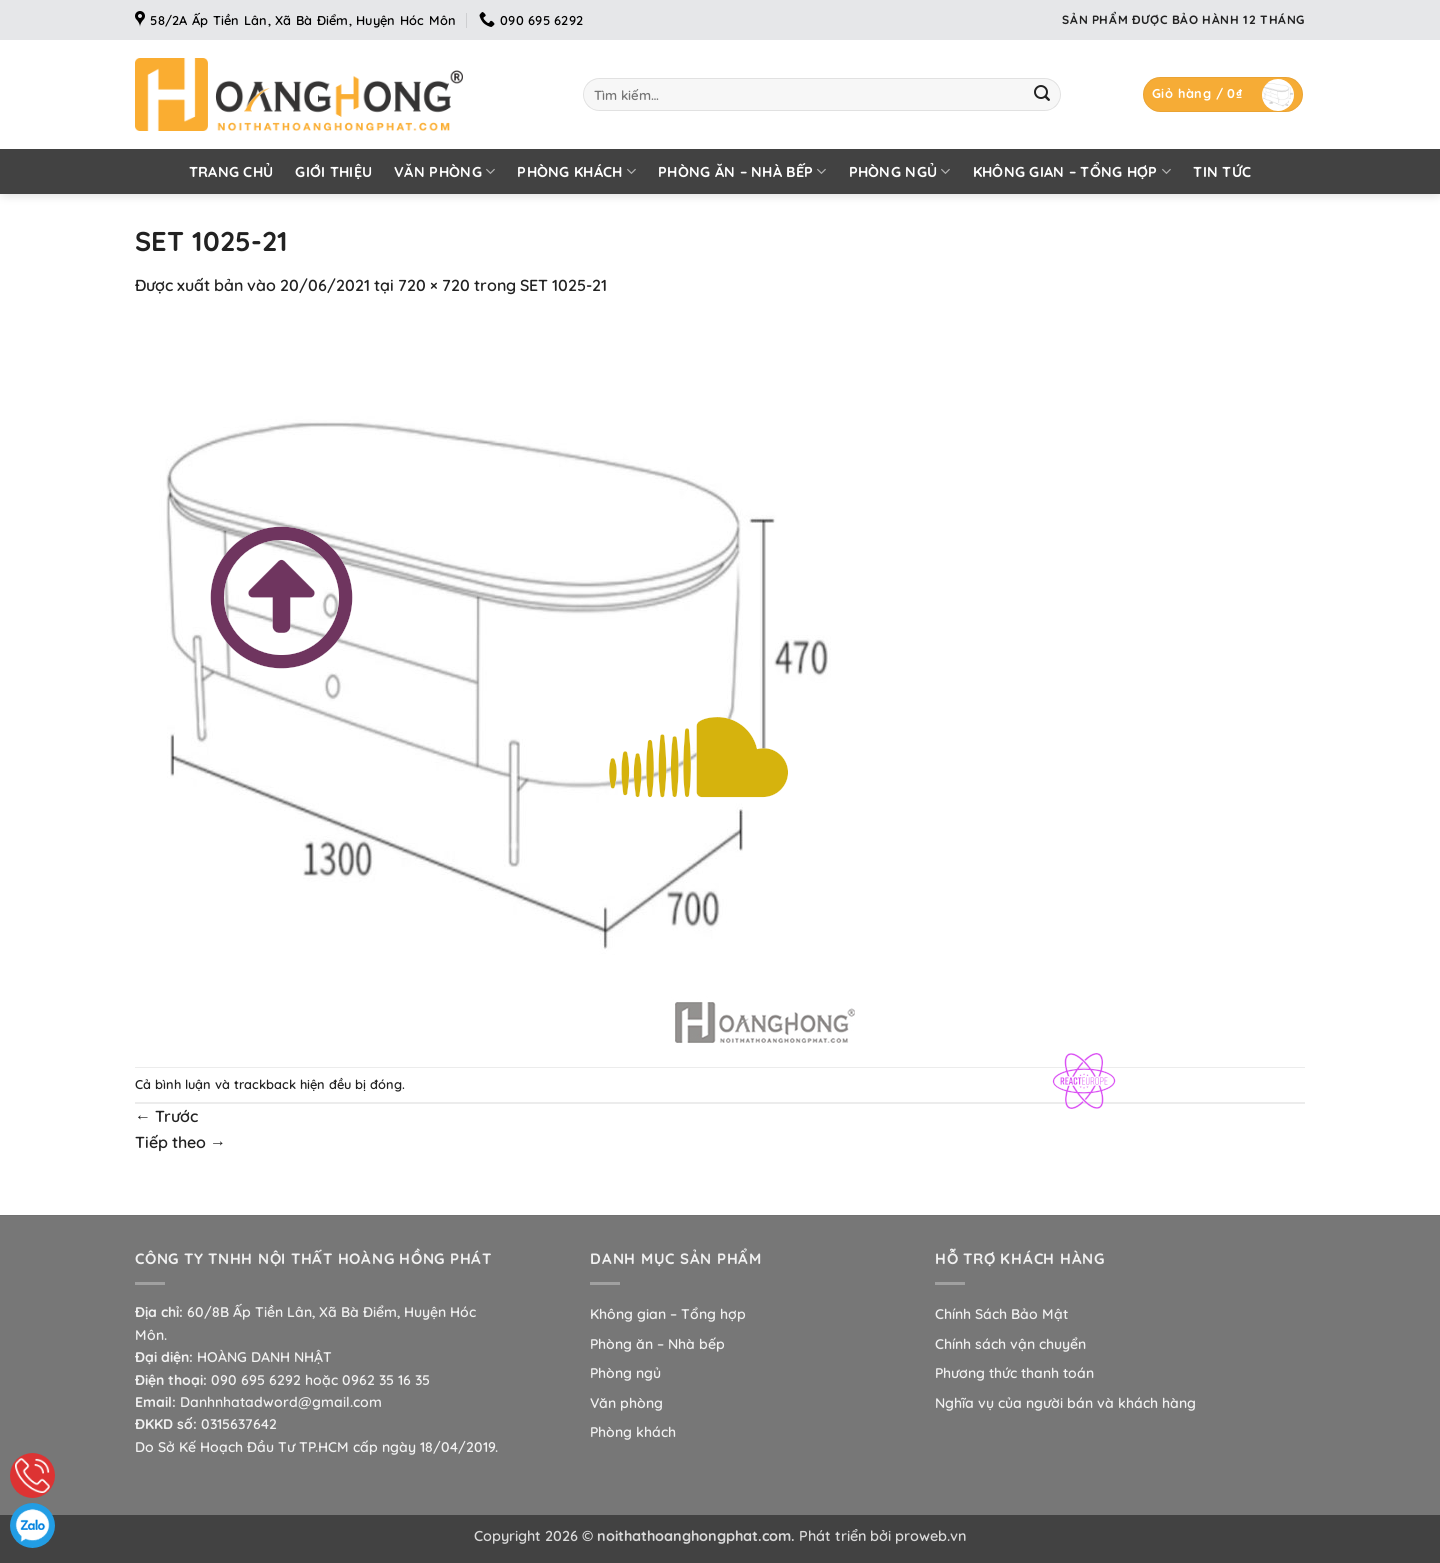  Describe the element at coordinates (281, 597) in the screenshot. I see `scroll to top of page` at that location.